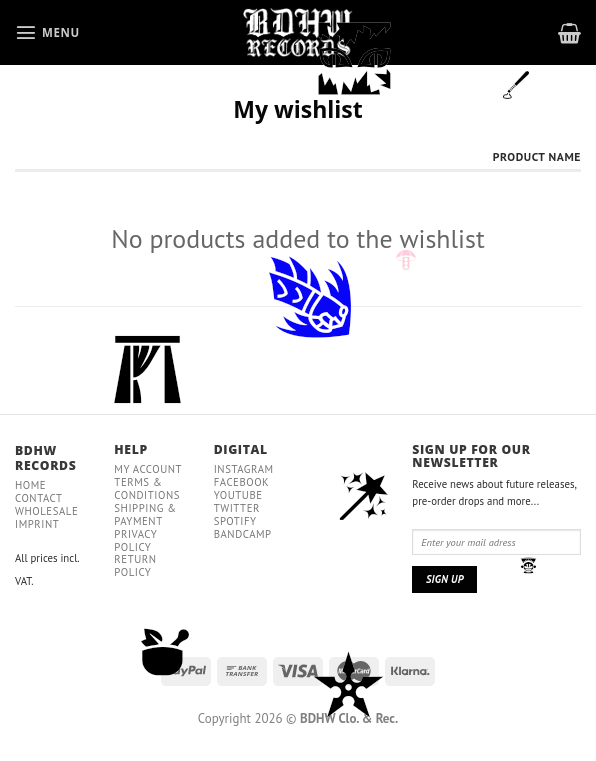 The width and height of the screenshot is (596, 761). Describe the element at coordinates (406, 260) in the screenshot. I see `game item or power-up mushroom` at that location.